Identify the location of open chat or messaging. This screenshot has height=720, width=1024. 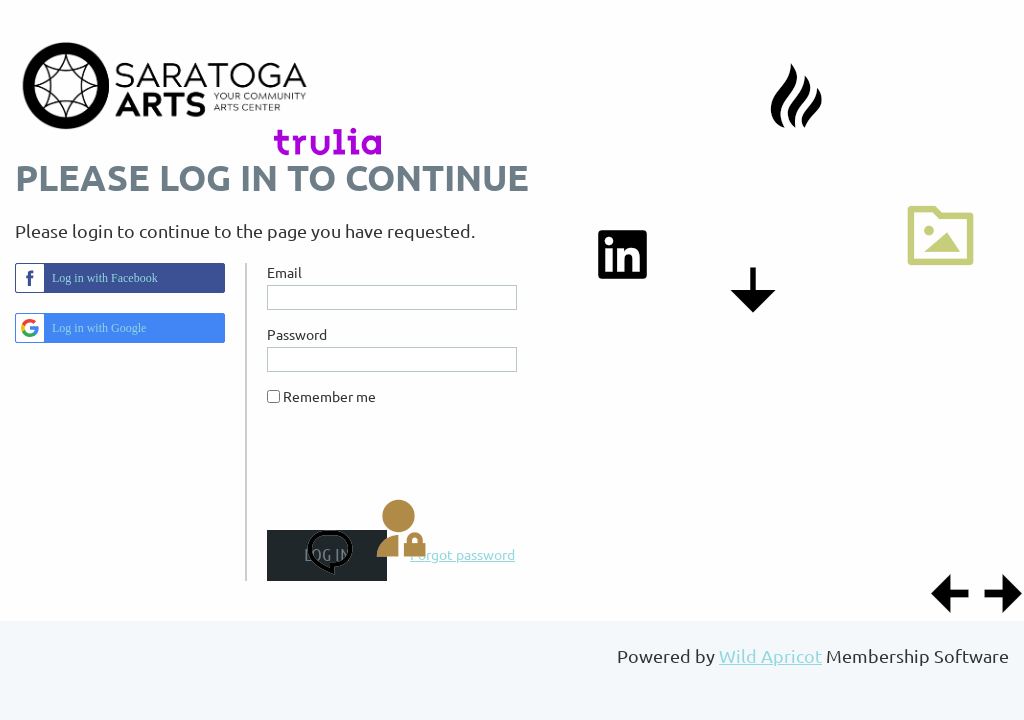
(330, 551).